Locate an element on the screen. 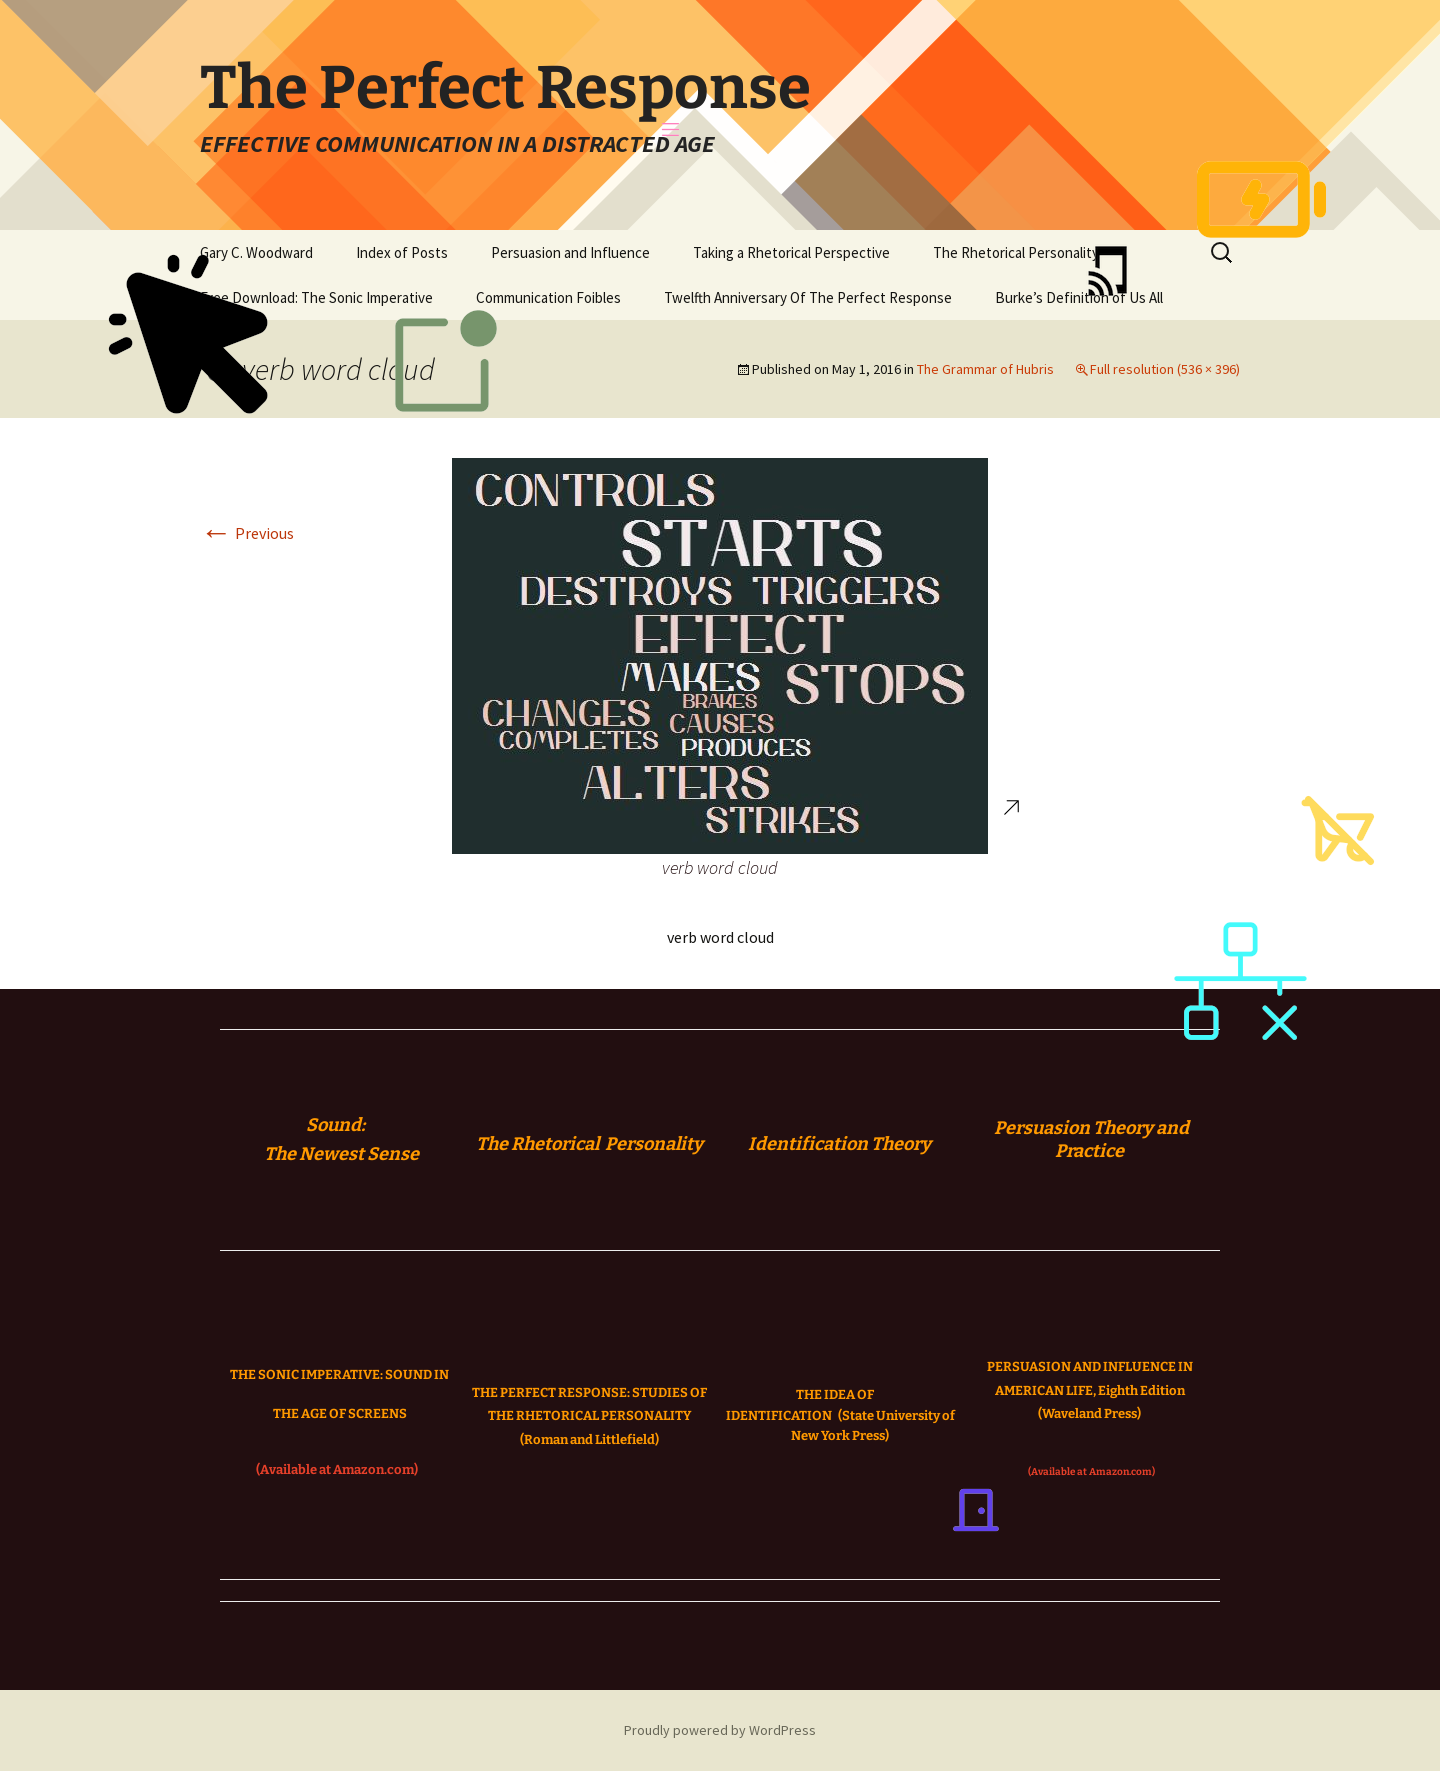 This screenshot has height=1771, width=1440. exit or log out of the application is located at coordinates (976, 1510).